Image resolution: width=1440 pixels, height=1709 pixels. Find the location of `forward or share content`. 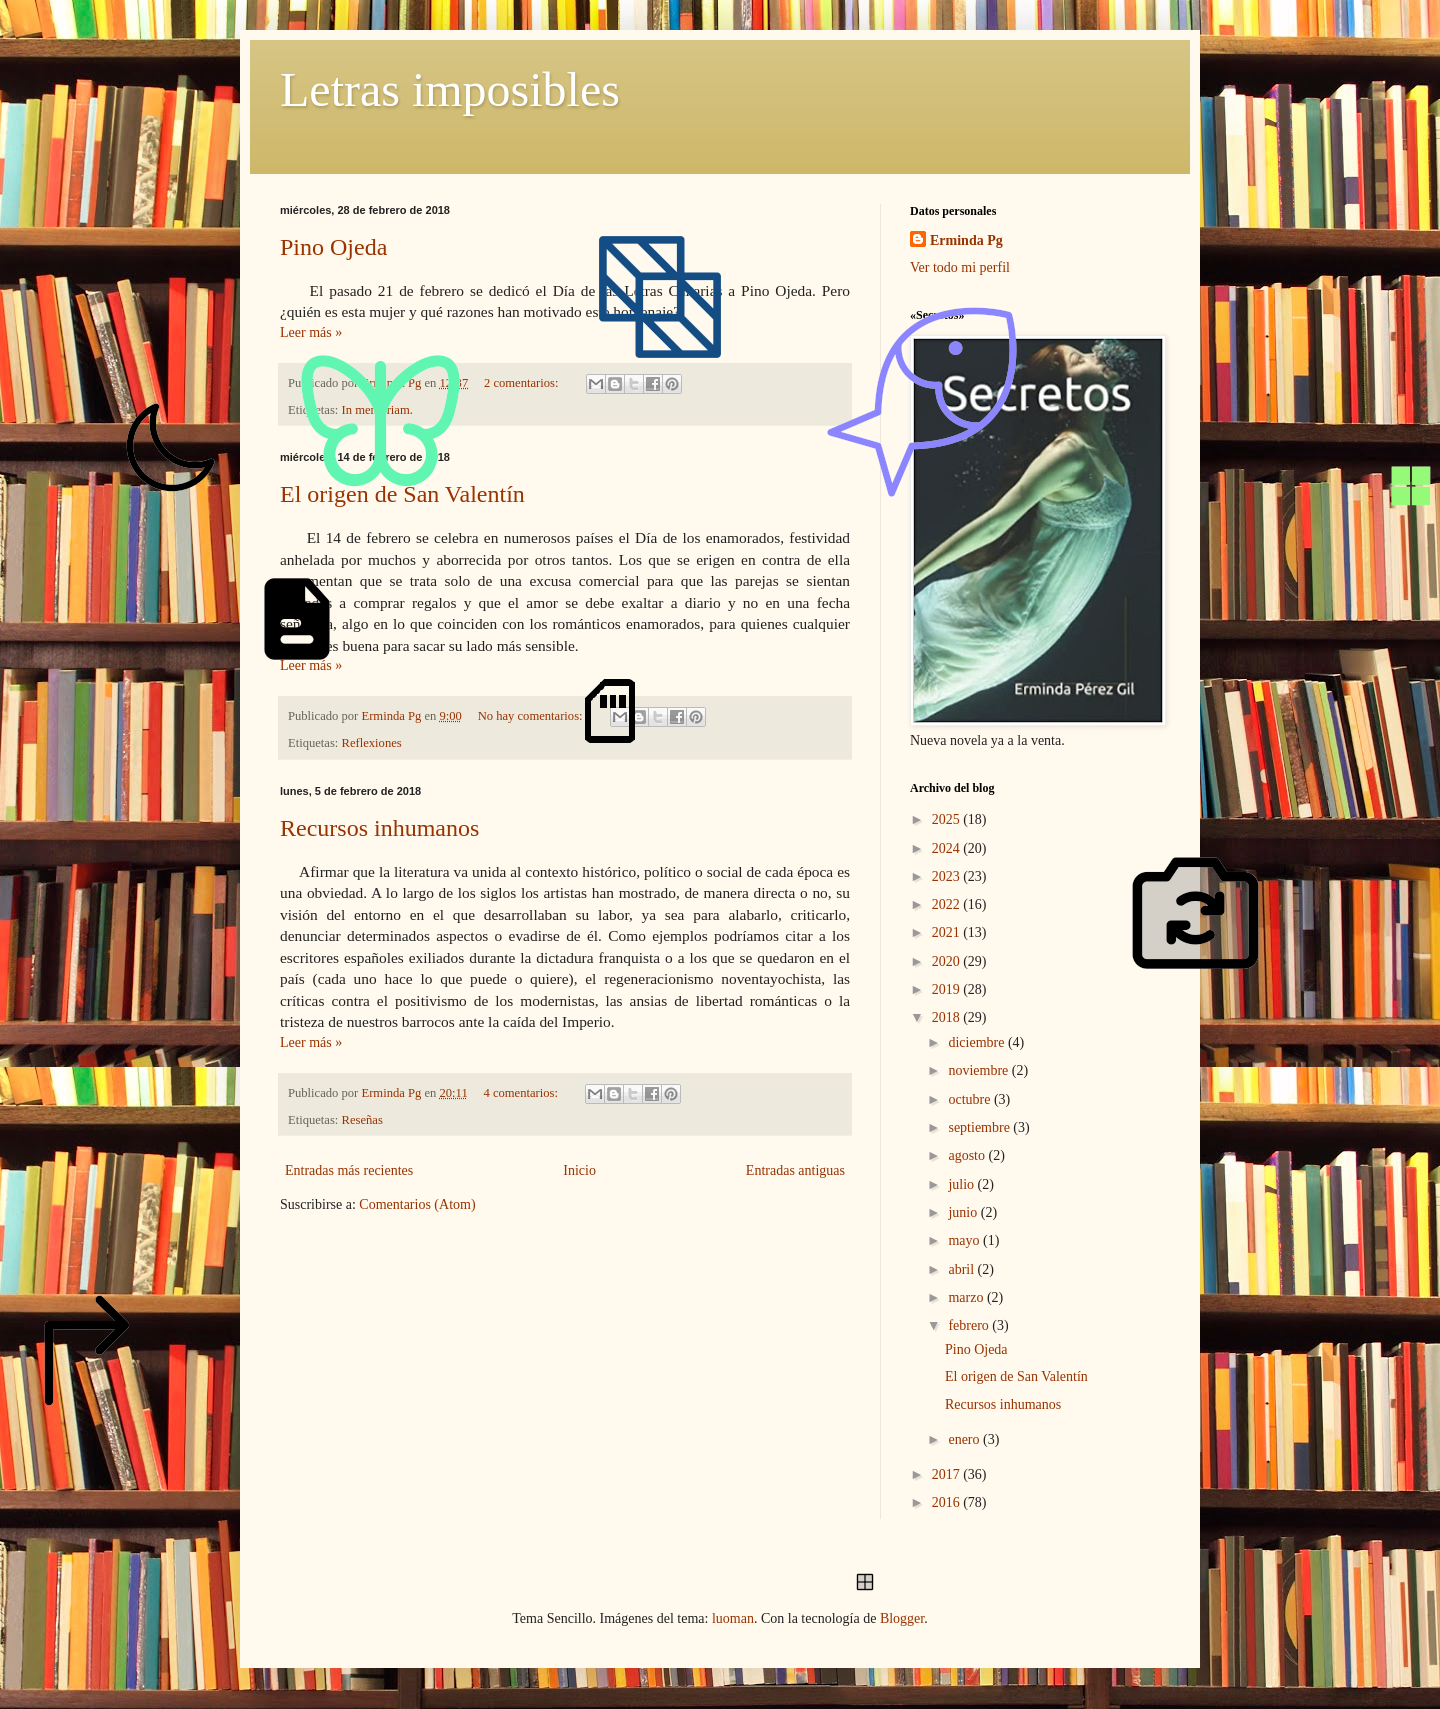

forward or share content is located at coordinates (78, 1350).